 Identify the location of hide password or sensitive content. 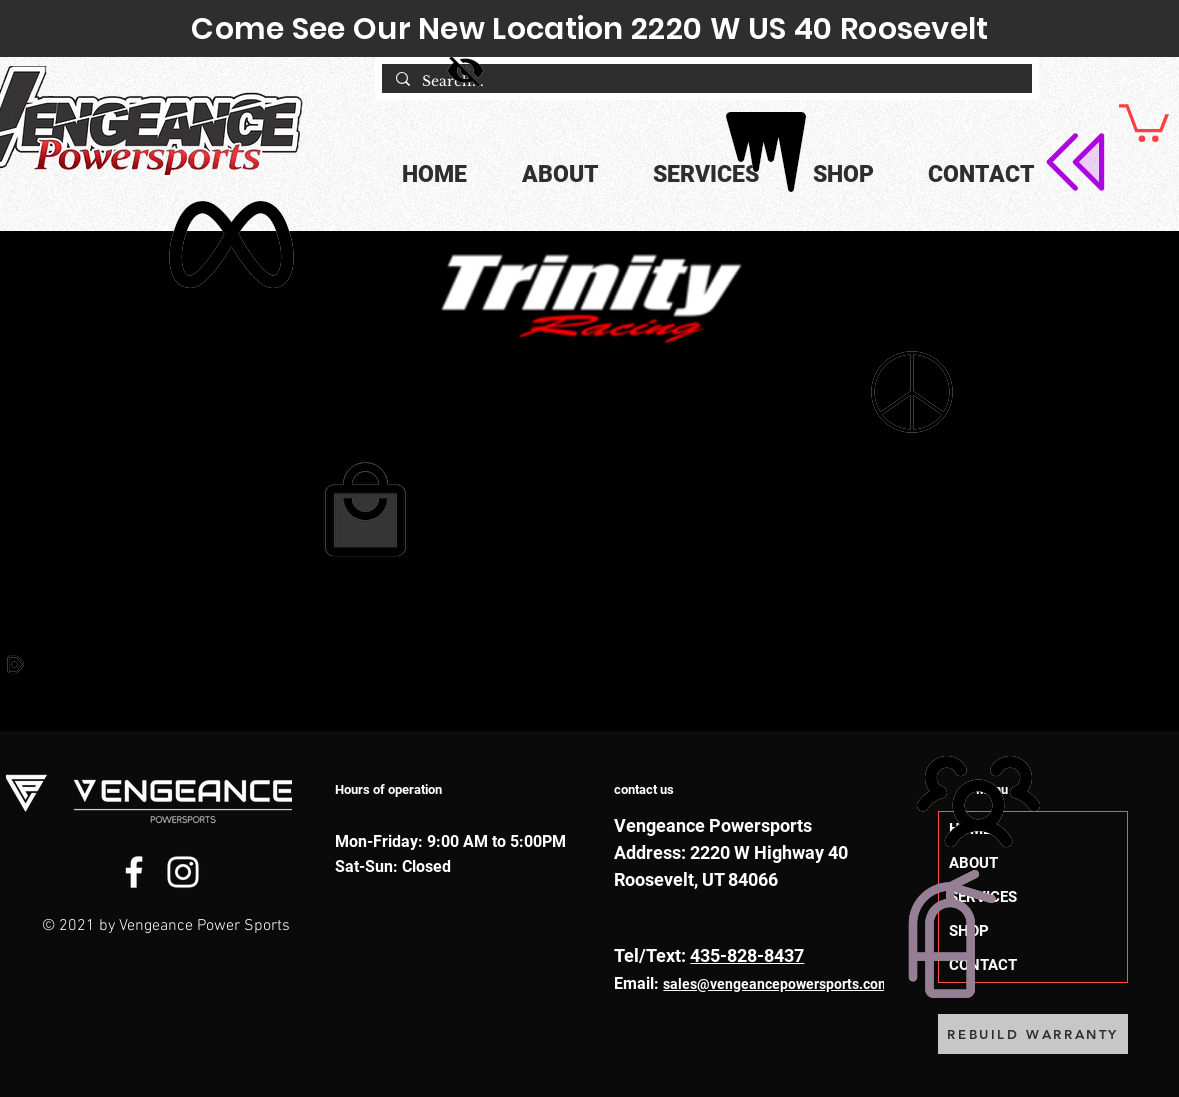
(465, 71).